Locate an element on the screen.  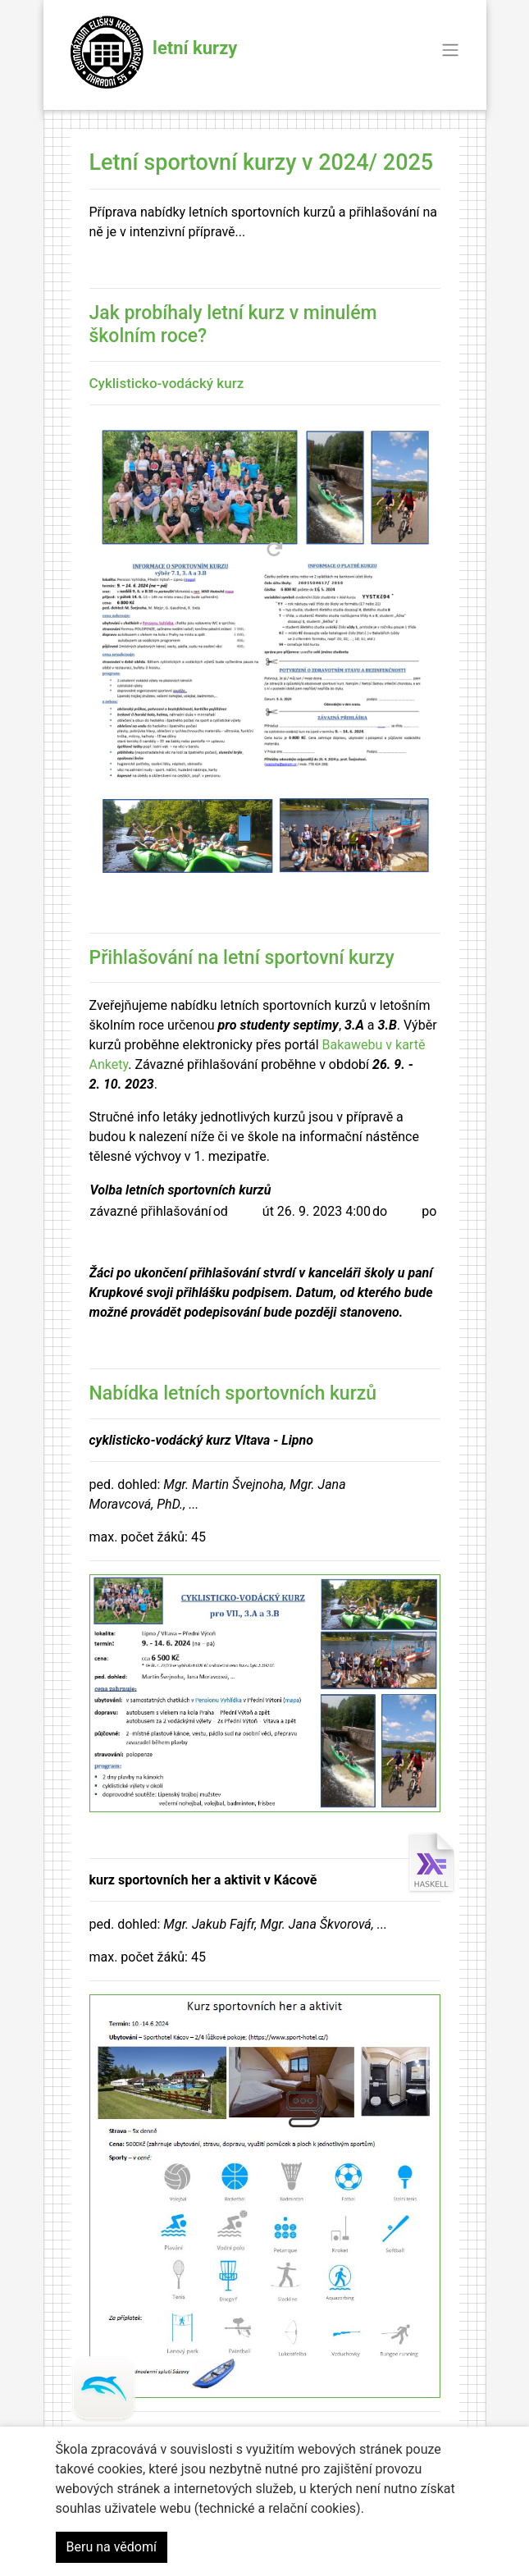
a haskell source code file is located at coordinates (431, 1863).